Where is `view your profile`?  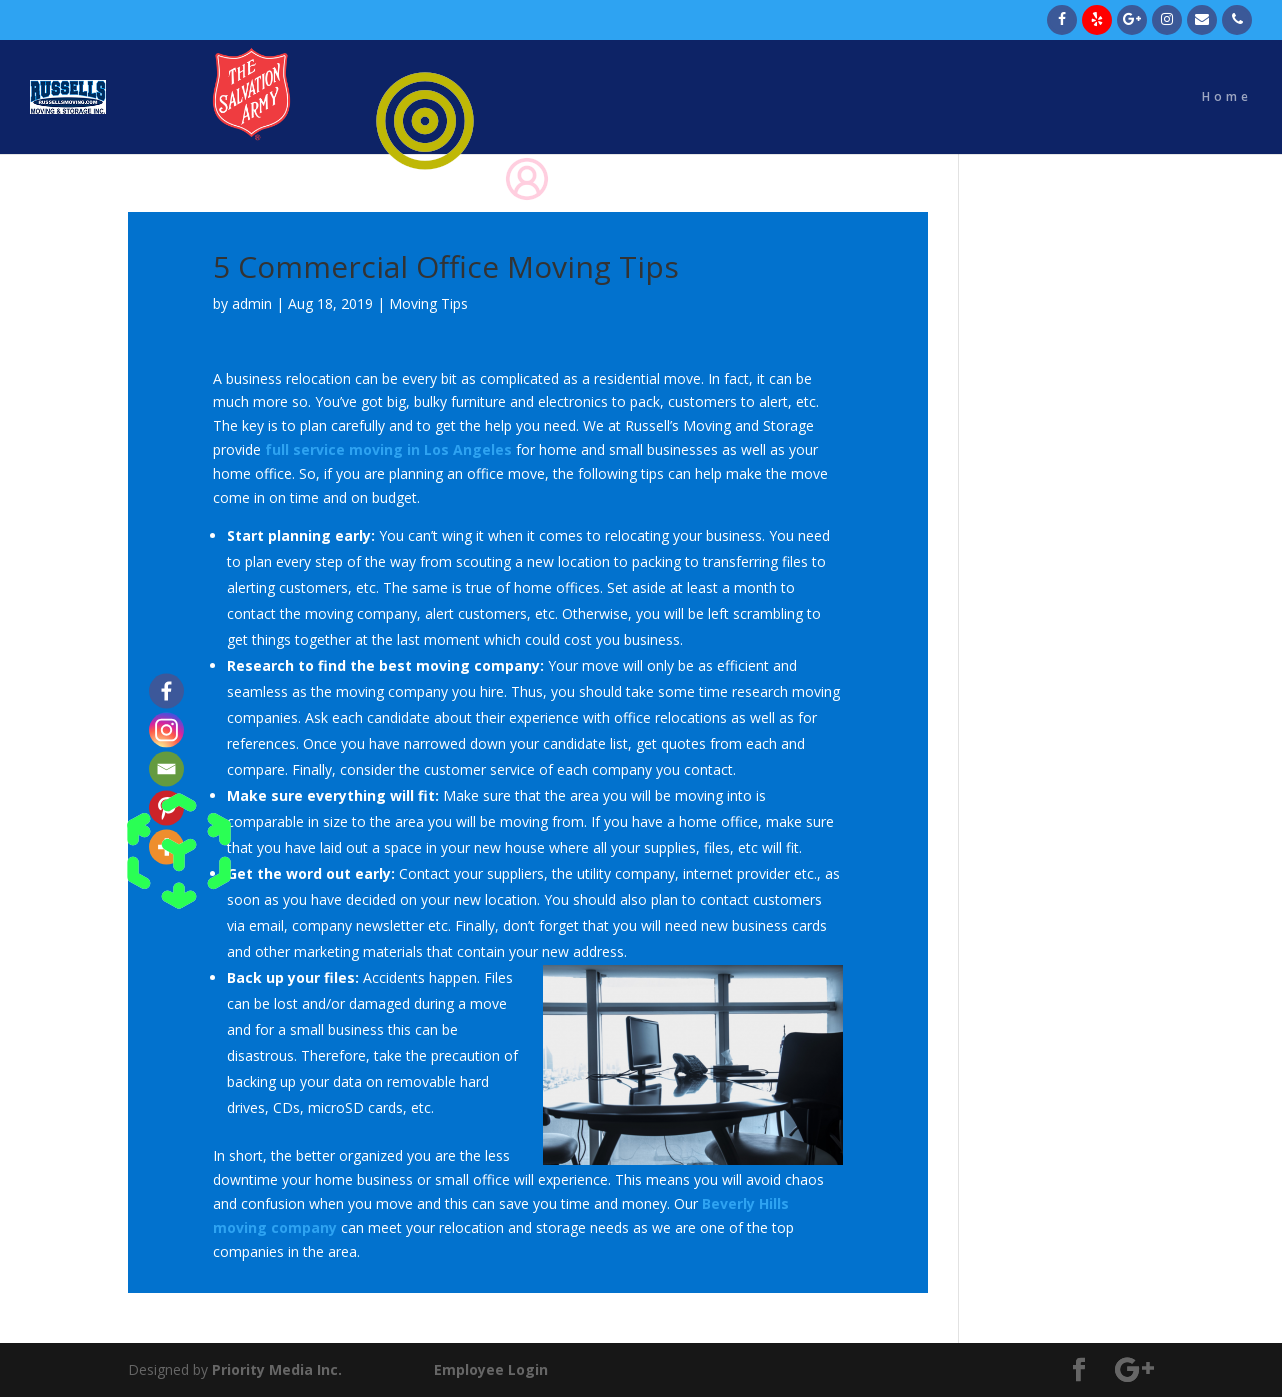 view your profile is located at coordinates (527, 179).